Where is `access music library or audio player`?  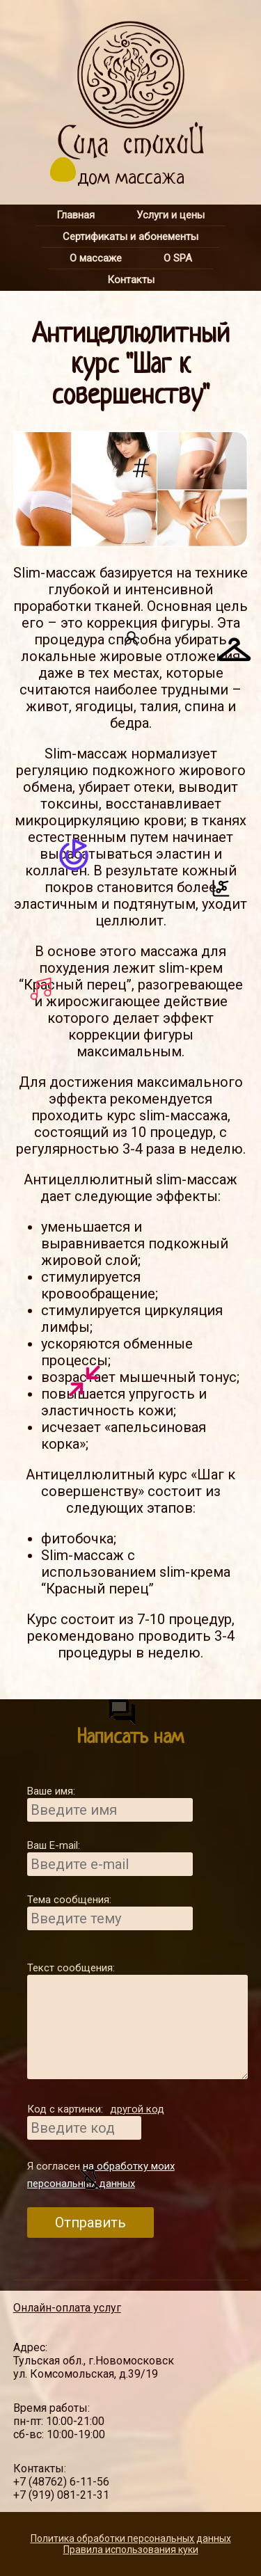 access music library or audio player is located at coordinates (42, 989).